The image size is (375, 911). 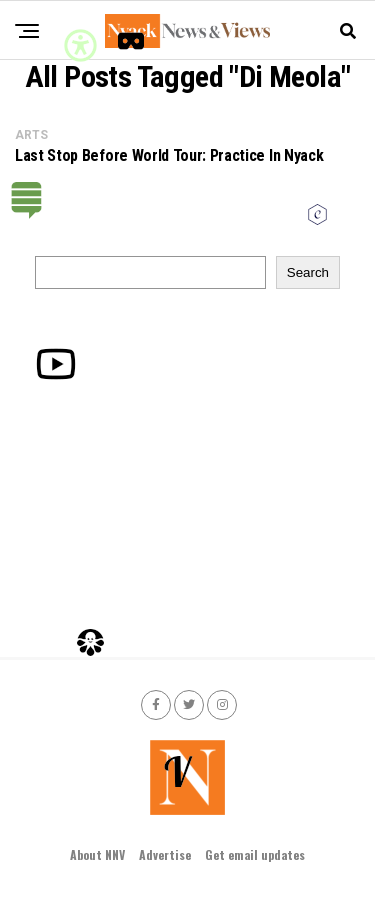 I want to click on open the Chai app, so click(x=317, y=214).